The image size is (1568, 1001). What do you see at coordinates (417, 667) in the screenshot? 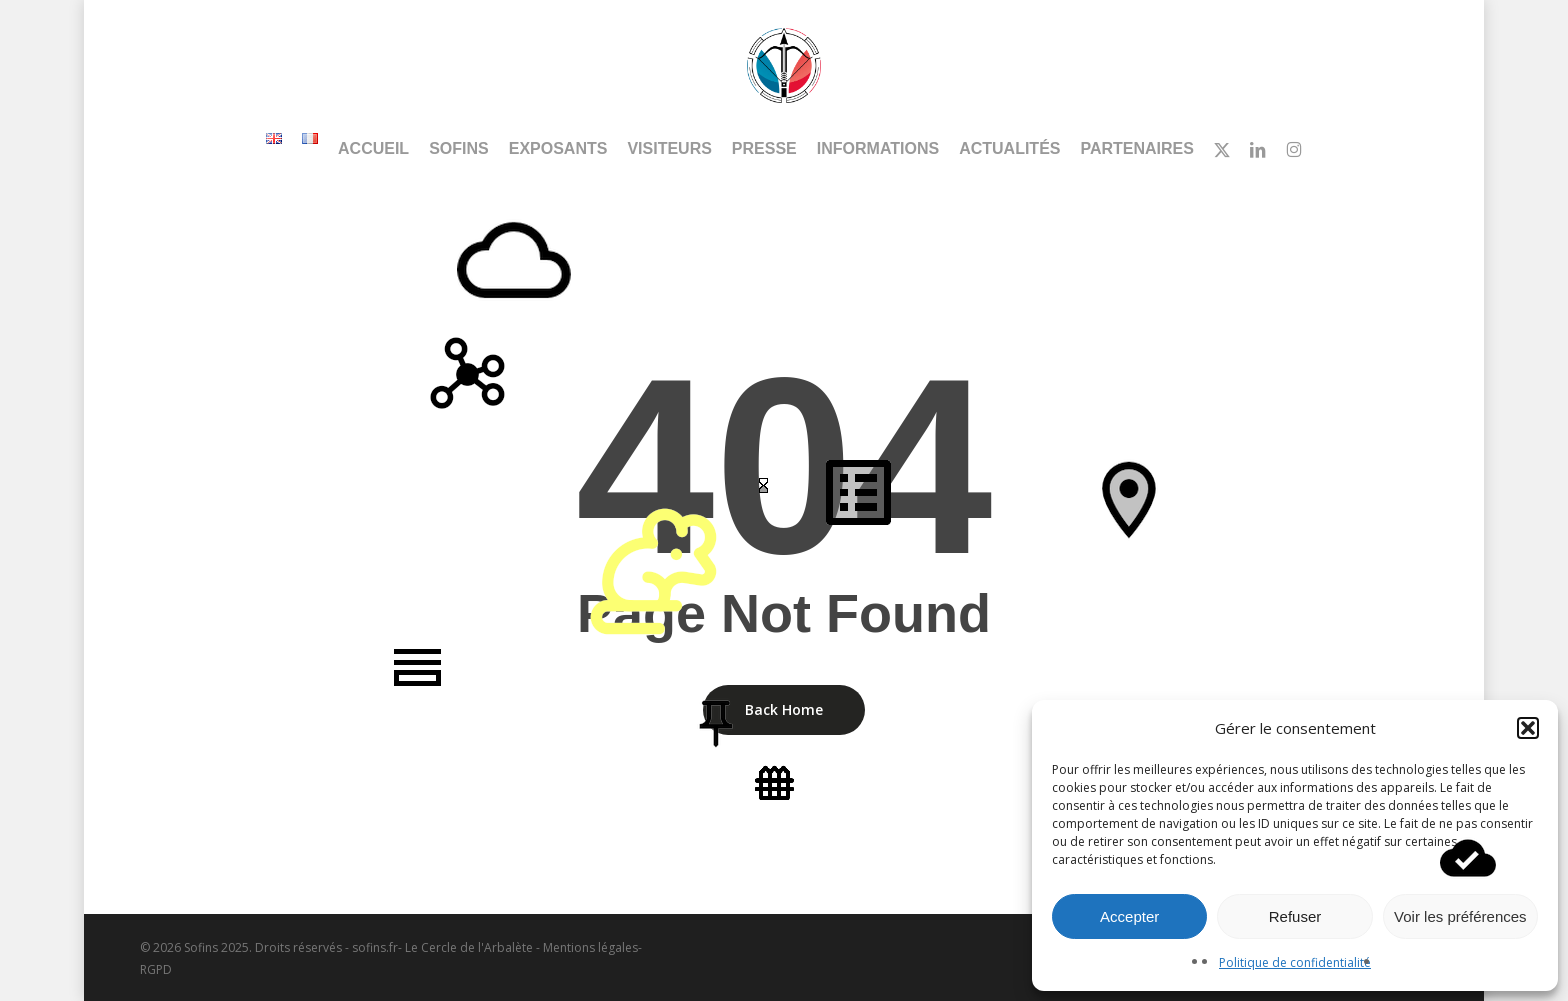
I see `split view horizontally` at bounding box center [417, 667].